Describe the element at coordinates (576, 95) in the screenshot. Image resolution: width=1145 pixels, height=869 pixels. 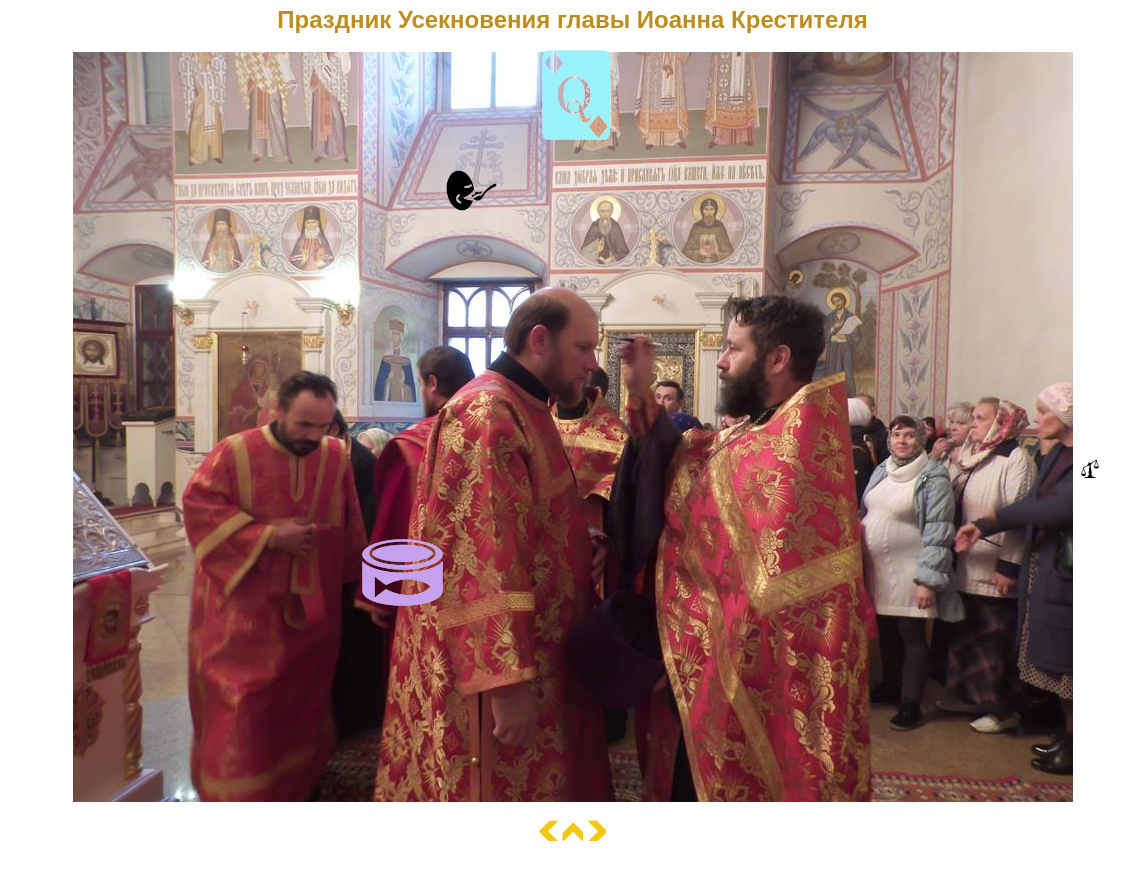
I see `queen of diamonds playing card` at that location.